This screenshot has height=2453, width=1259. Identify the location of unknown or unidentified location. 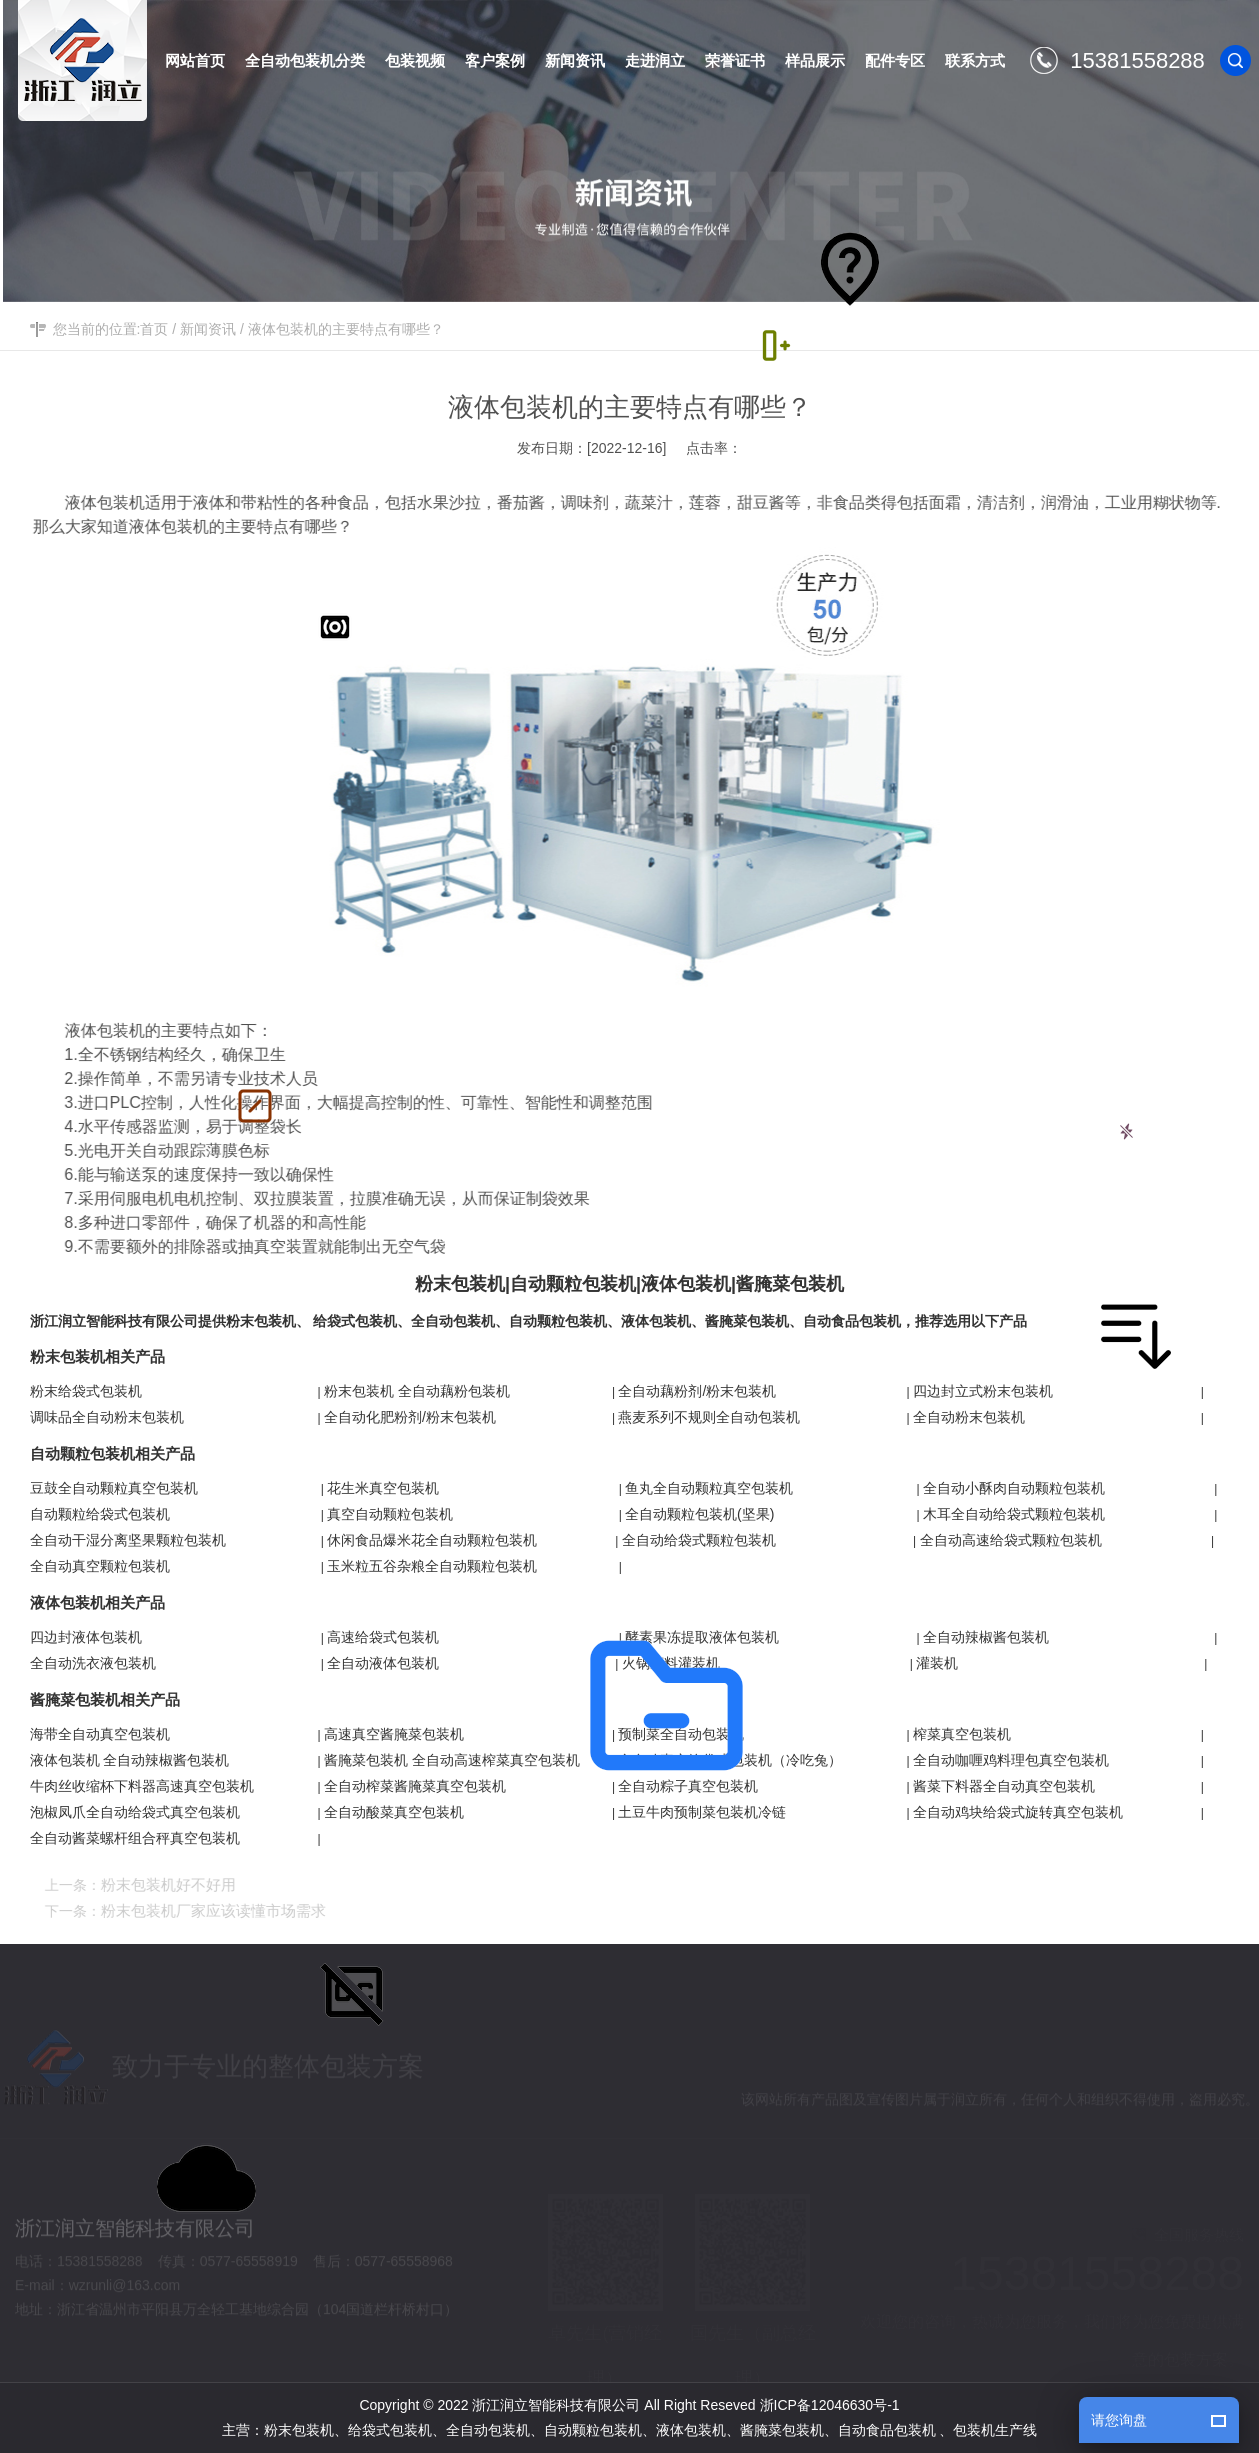
(850, 269).